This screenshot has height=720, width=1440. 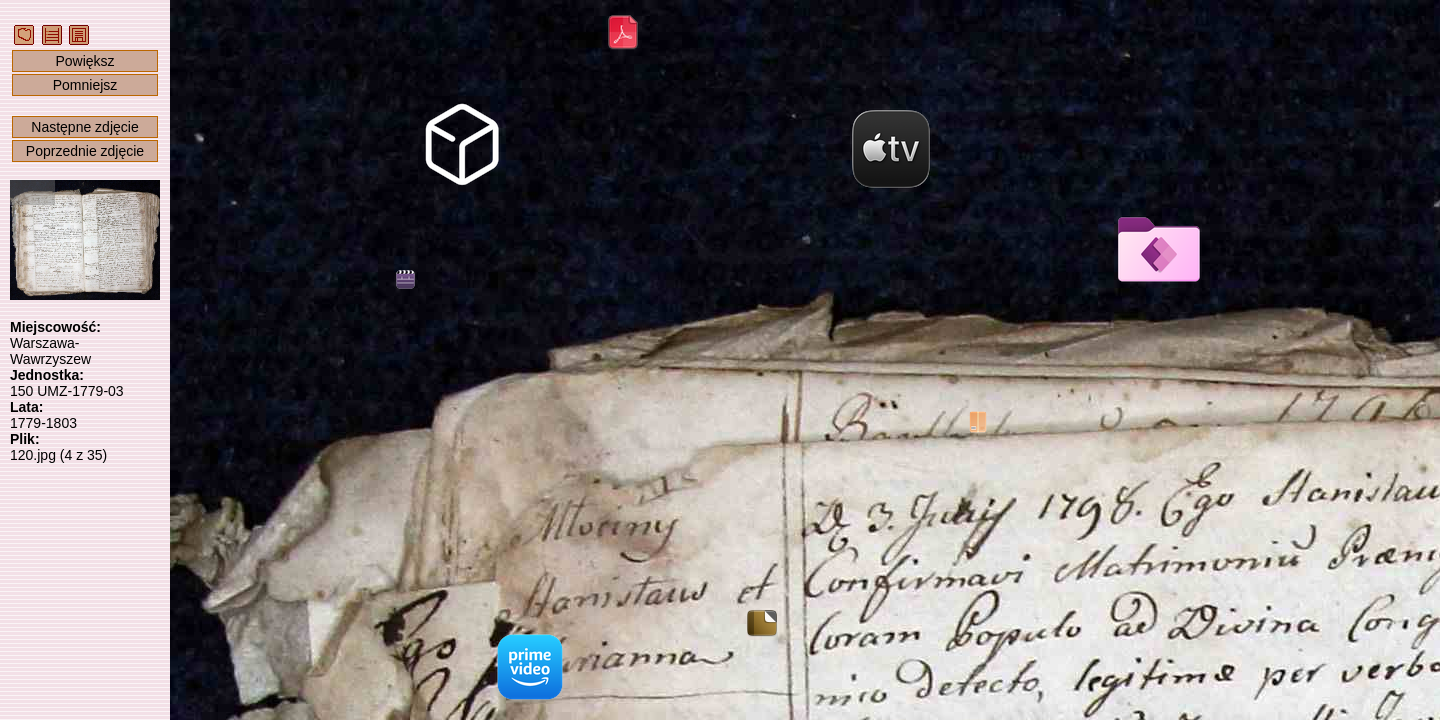 I want to click on open pitivi video editor, so click(x=405, y=279).